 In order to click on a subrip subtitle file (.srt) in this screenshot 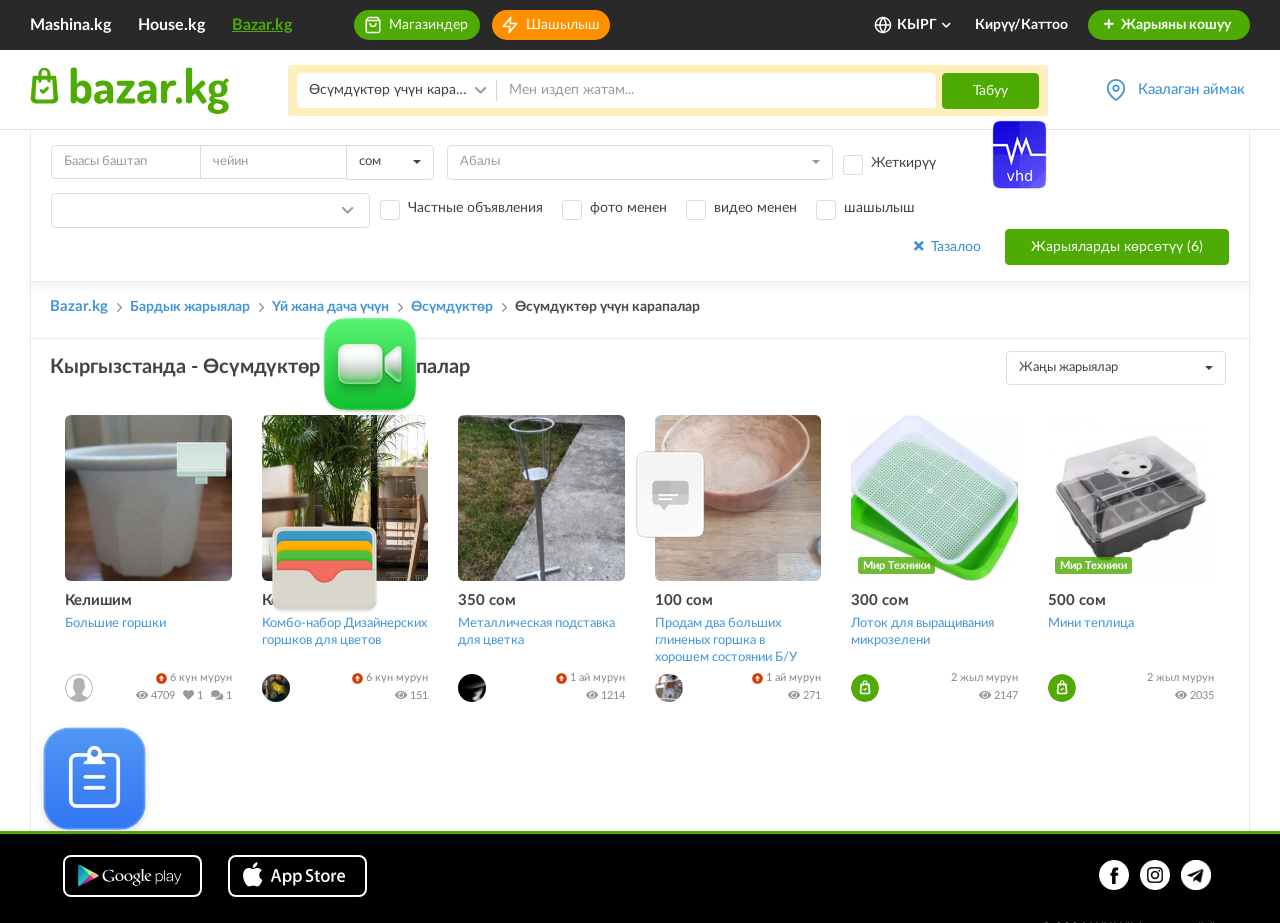, I will do `click(670, 494)`.